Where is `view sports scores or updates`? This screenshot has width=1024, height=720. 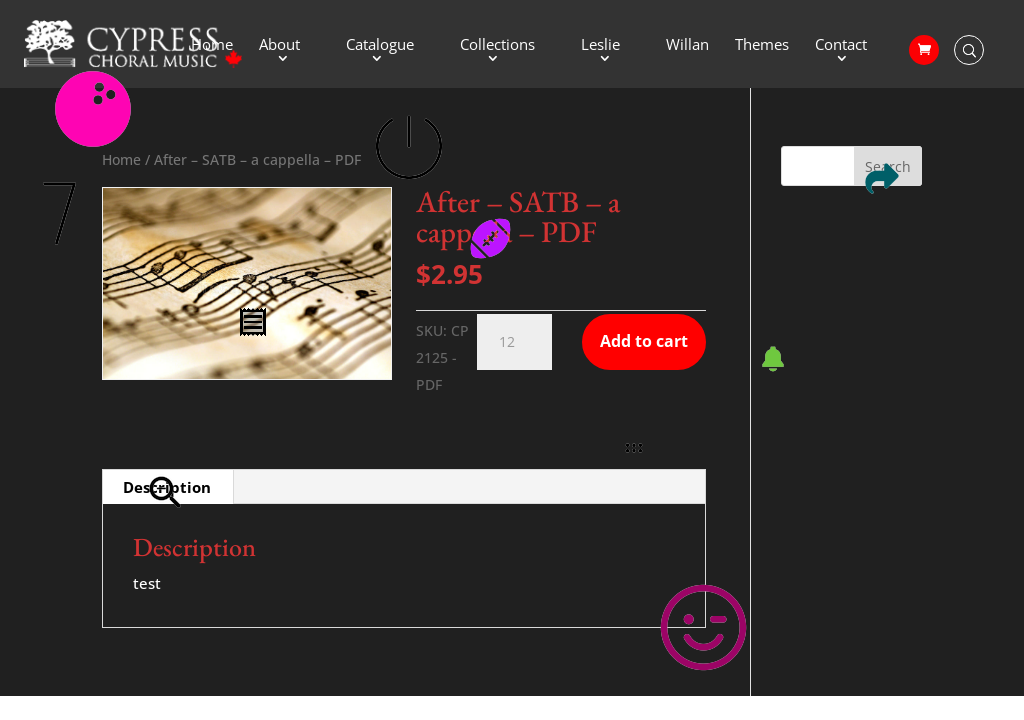 view sports scores or updates is located at coordinates (490, 238).